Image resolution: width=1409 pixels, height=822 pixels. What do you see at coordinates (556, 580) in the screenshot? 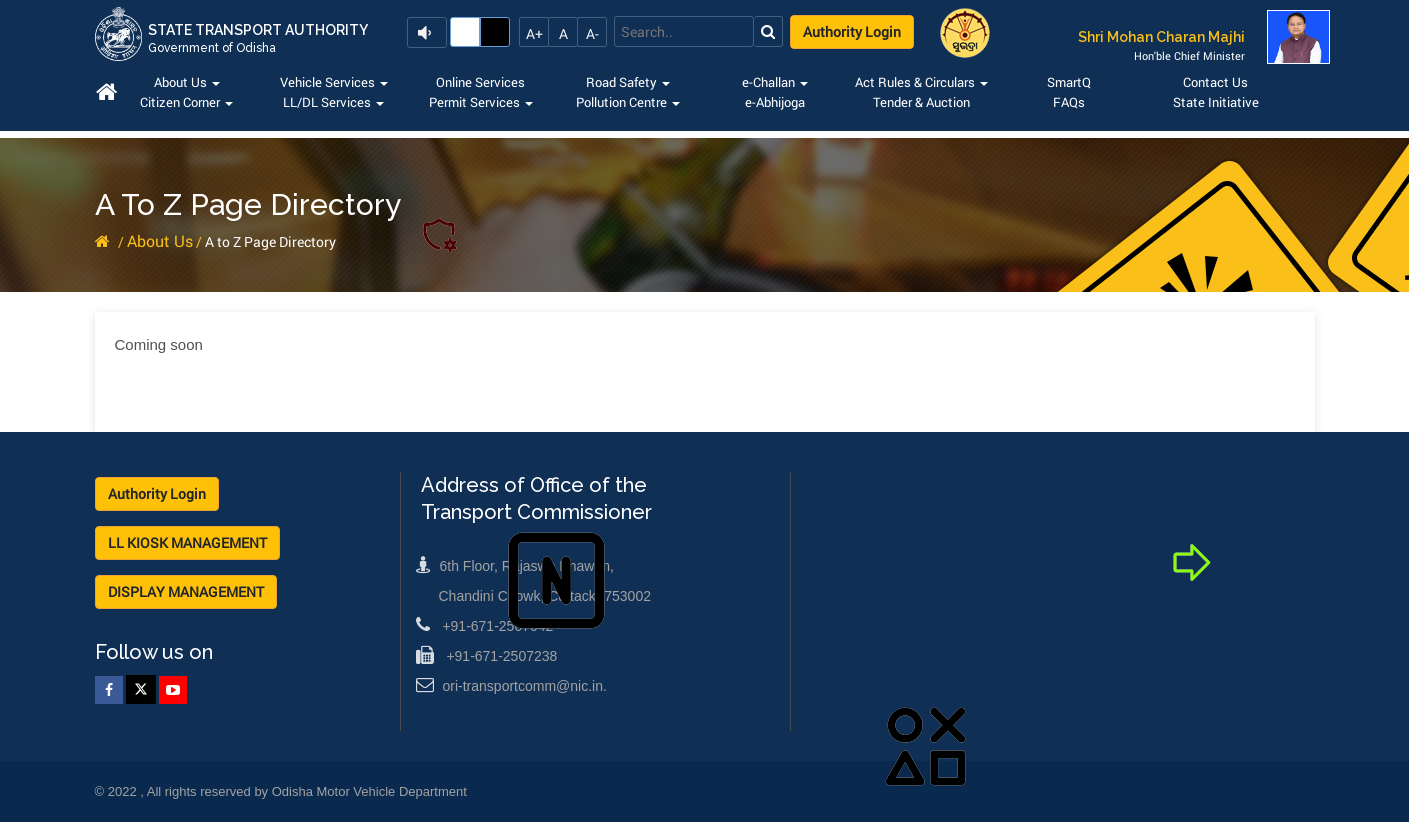
I see `indicates an item starting with the letter N` at bounding box center [556, 580].